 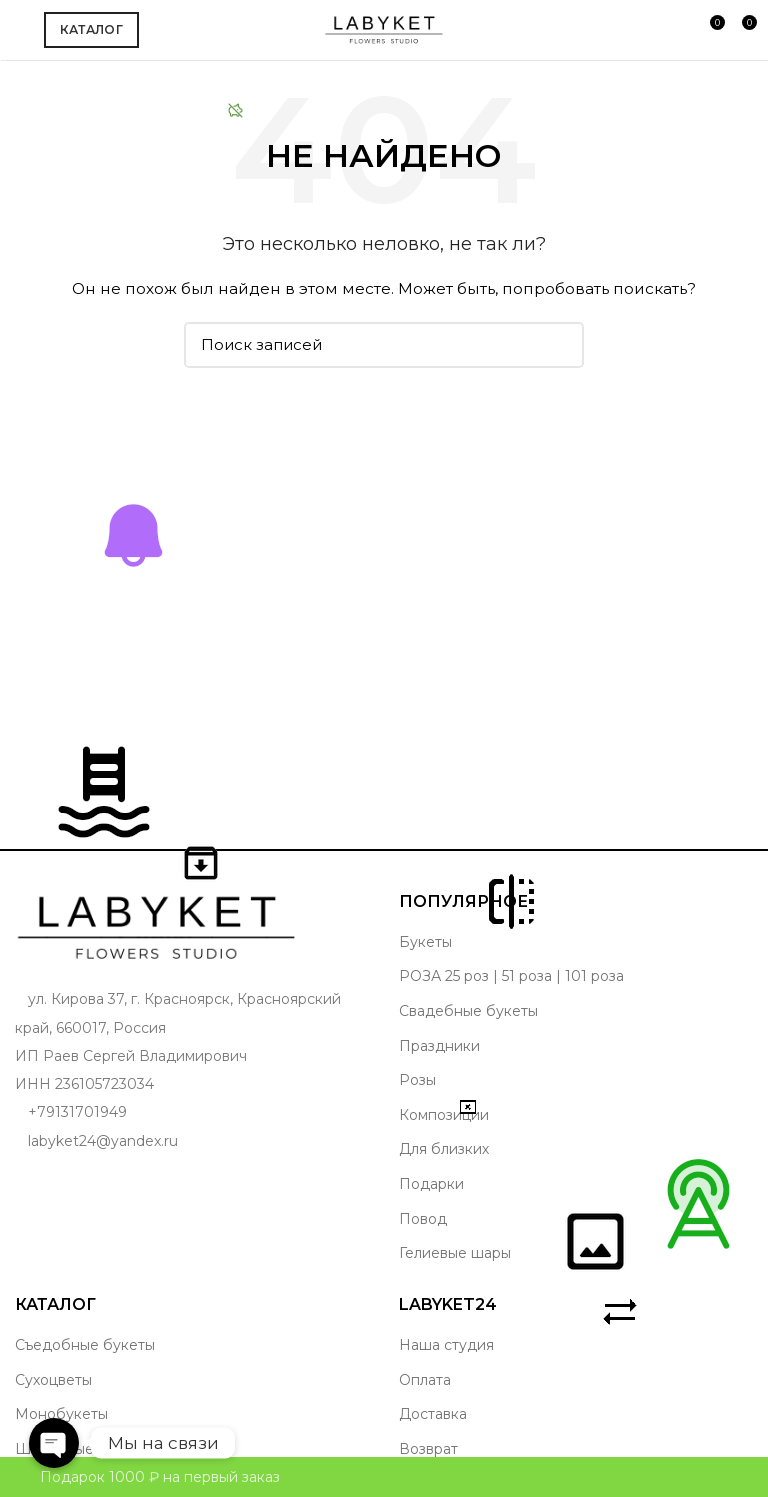 What do you see at coordinates (698, 1205) in the screenshot?
I see `indicates cellular network signal strength` at bounding box center [698, 1205].